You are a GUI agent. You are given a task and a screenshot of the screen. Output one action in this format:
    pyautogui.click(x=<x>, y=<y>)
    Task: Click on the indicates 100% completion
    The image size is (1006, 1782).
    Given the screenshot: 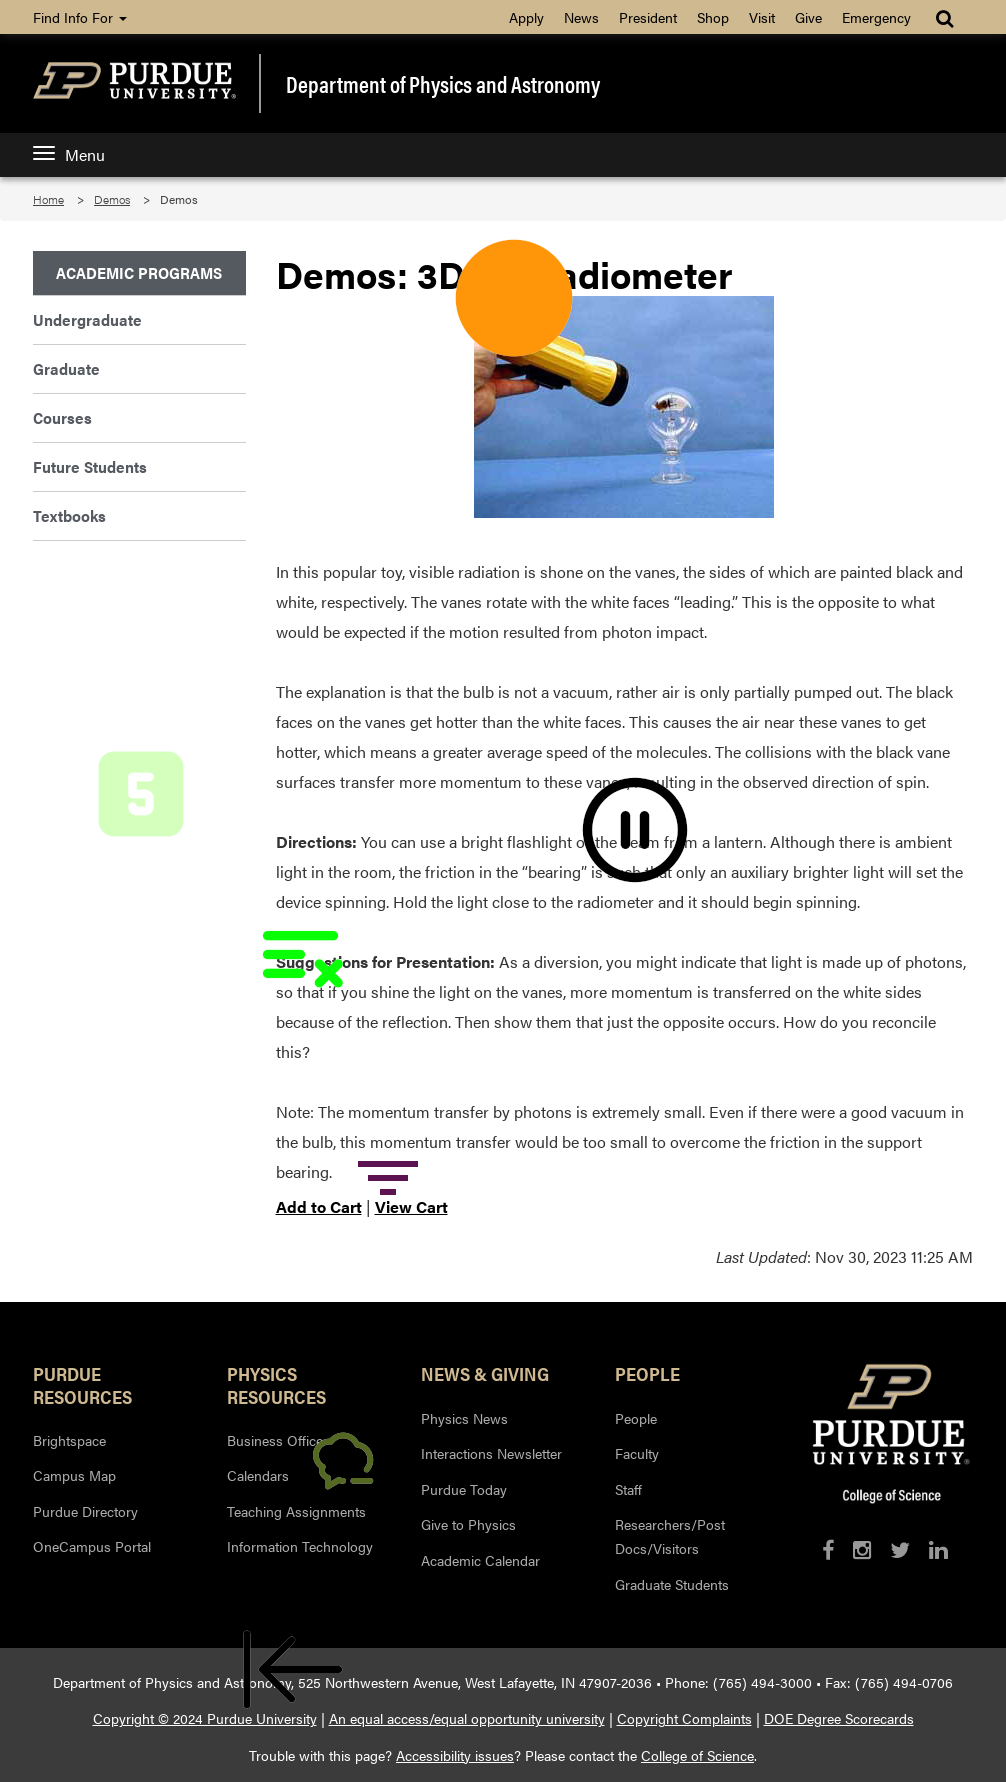 What is the action you would take?
    pyautogui.click(x=514, y=298)
    